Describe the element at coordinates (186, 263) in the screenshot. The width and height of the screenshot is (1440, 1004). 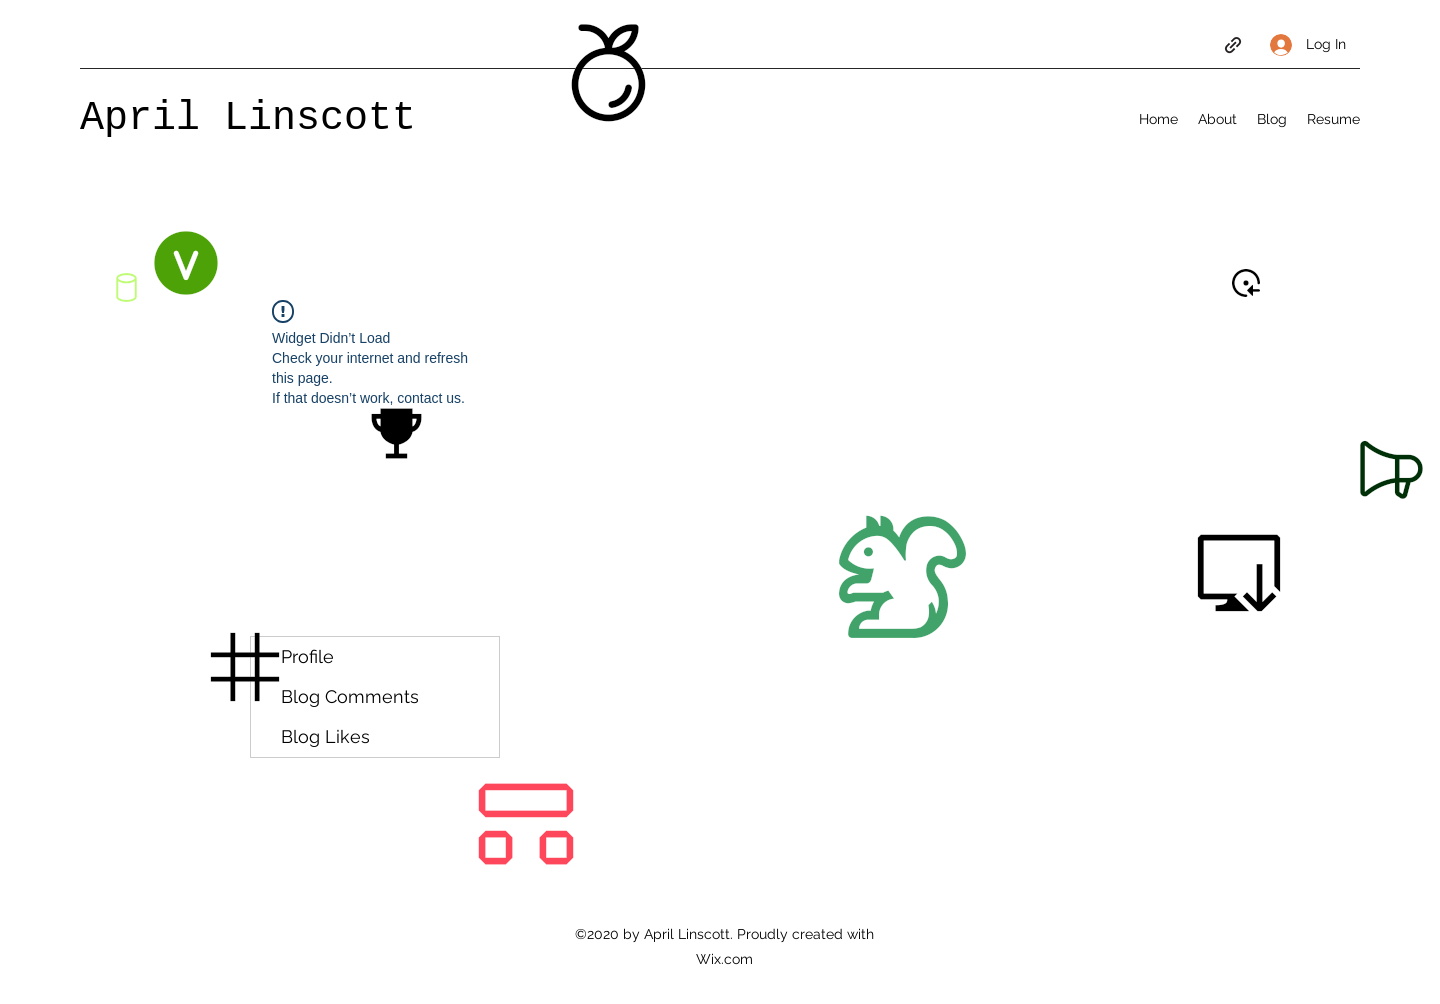
I see `indicates a verified status or account` at that location.